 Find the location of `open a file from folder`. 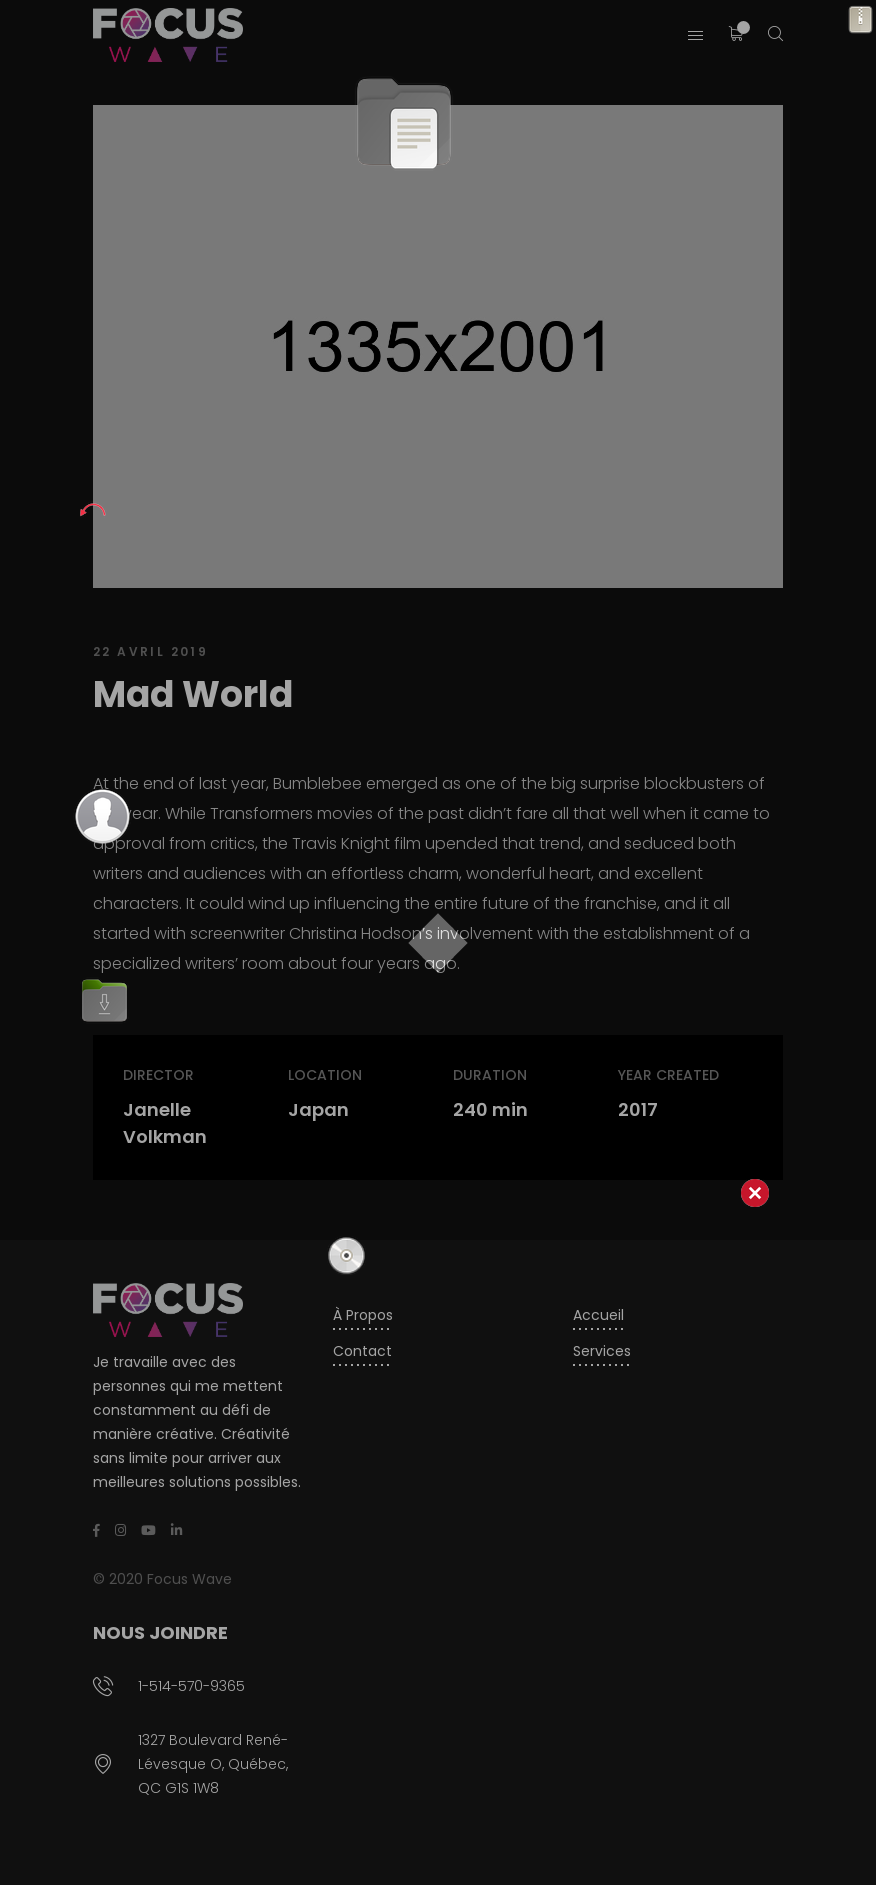

open a file from folder is located at coordinates (404, 122).